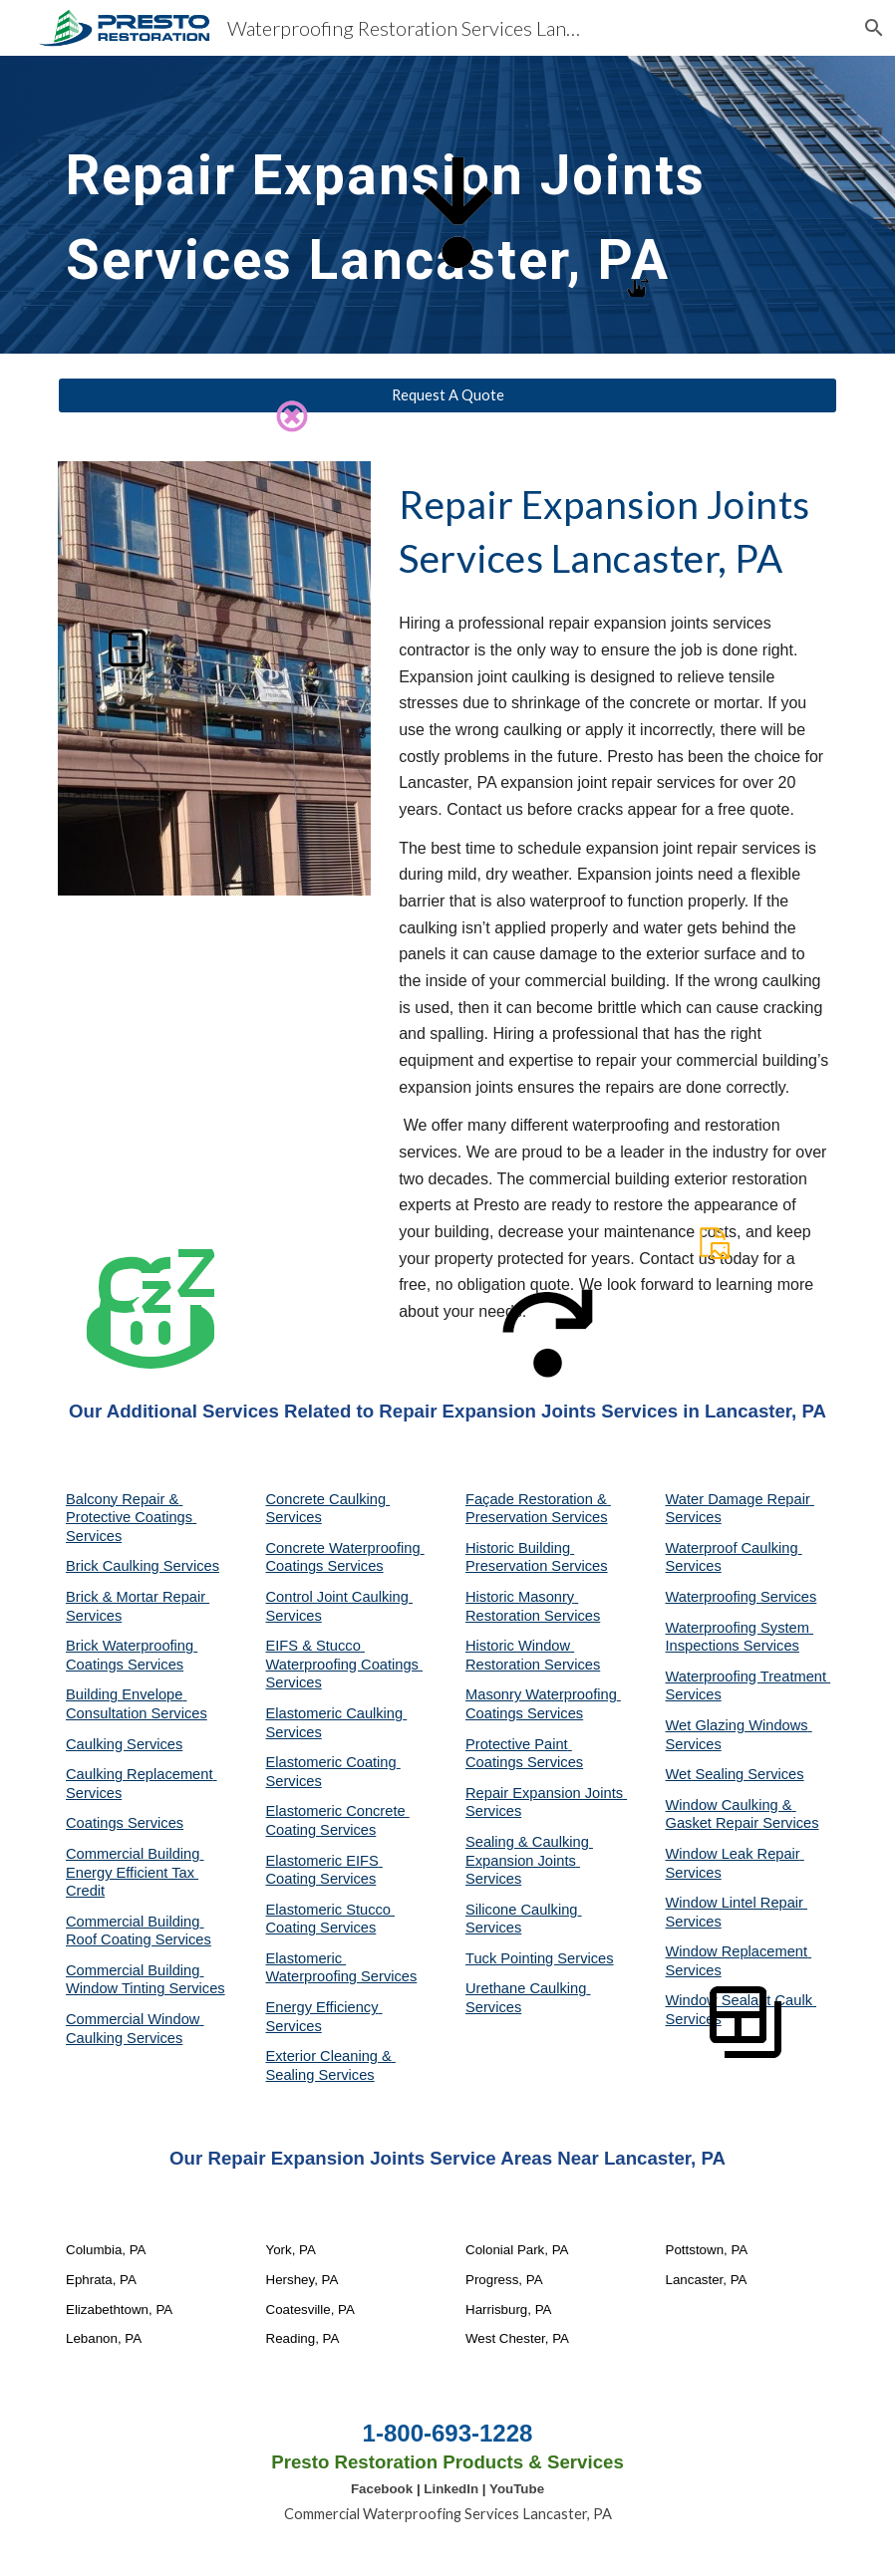 Image resolution: width=895 pixels, height=2576 pixels. I want to click on create a backup copy of table data, so click(746, 2022).